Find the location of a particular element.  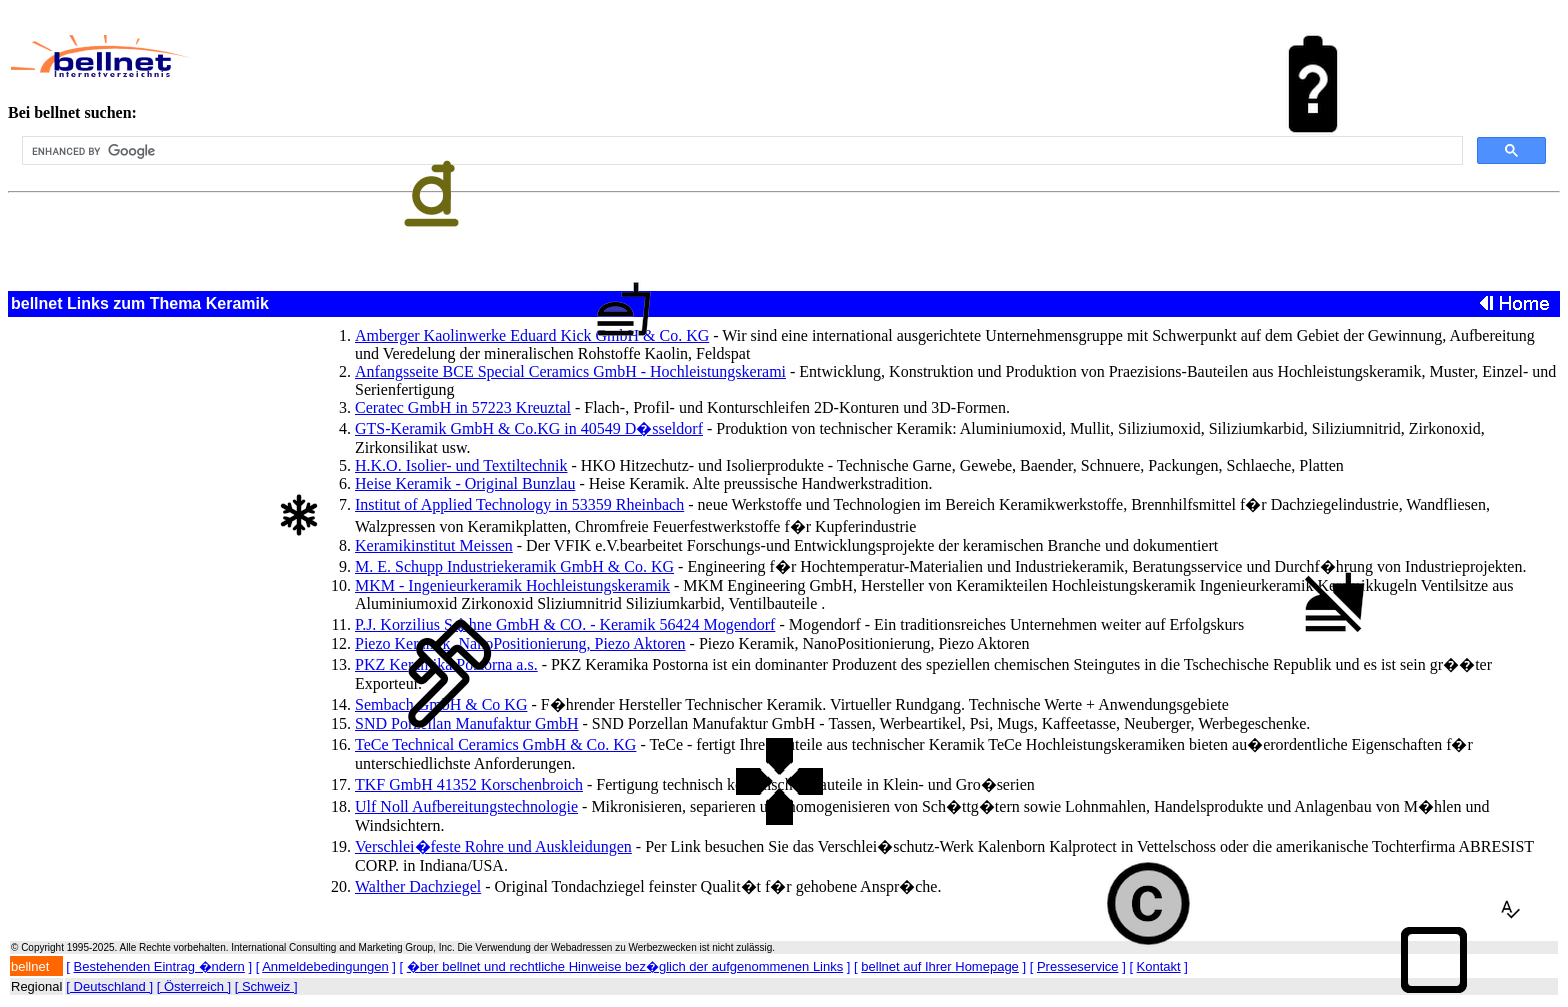

indicates battery status cannot be determined is located at coordinates (1313, 84).